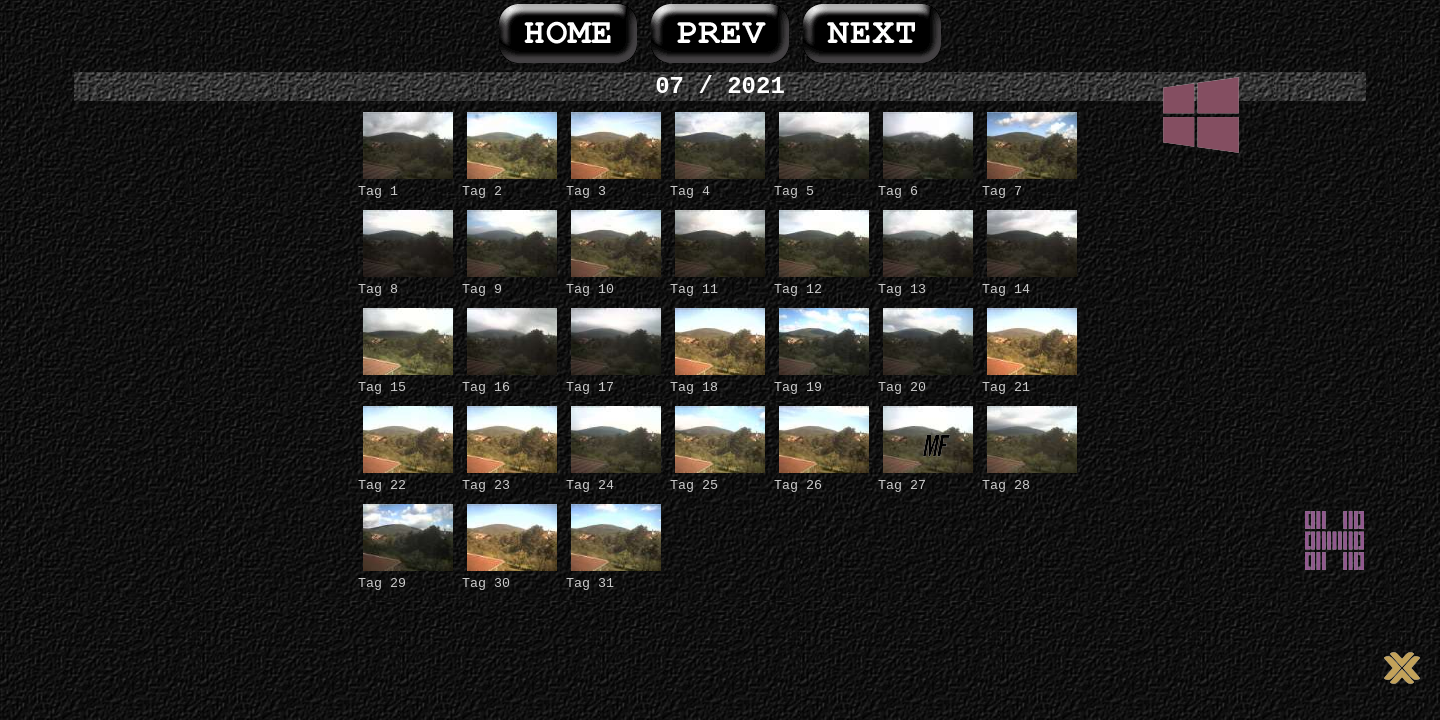 The height and width of the screenshot is (720, 1440). I want to click on windows operating system logo, so click(1201, 115).